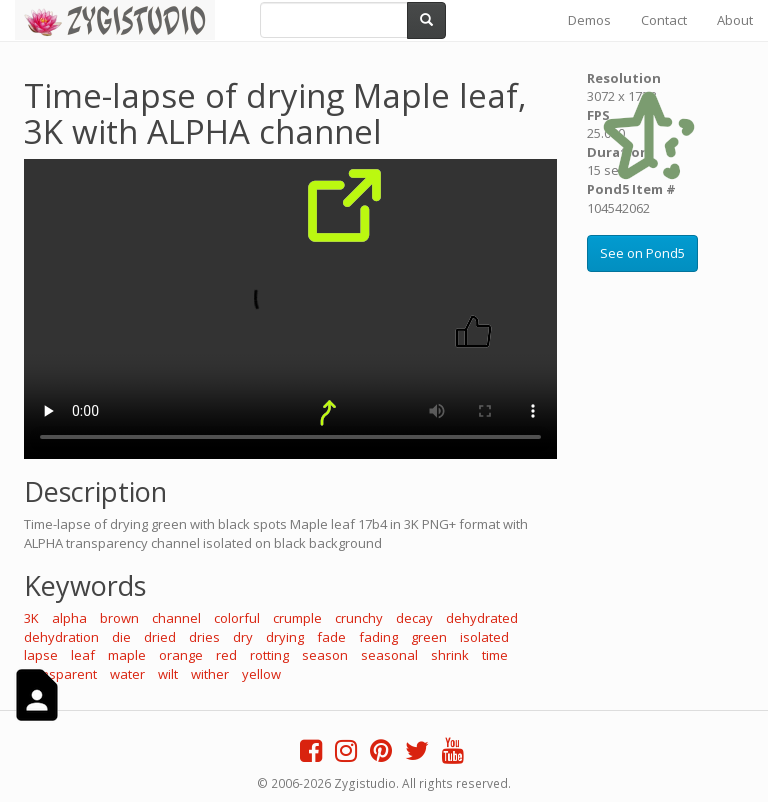 The height and width of the screenshot is (802, 768). Describe the element at coordinates (37, 695) in the screenshot. I see `view contact details` at that location.